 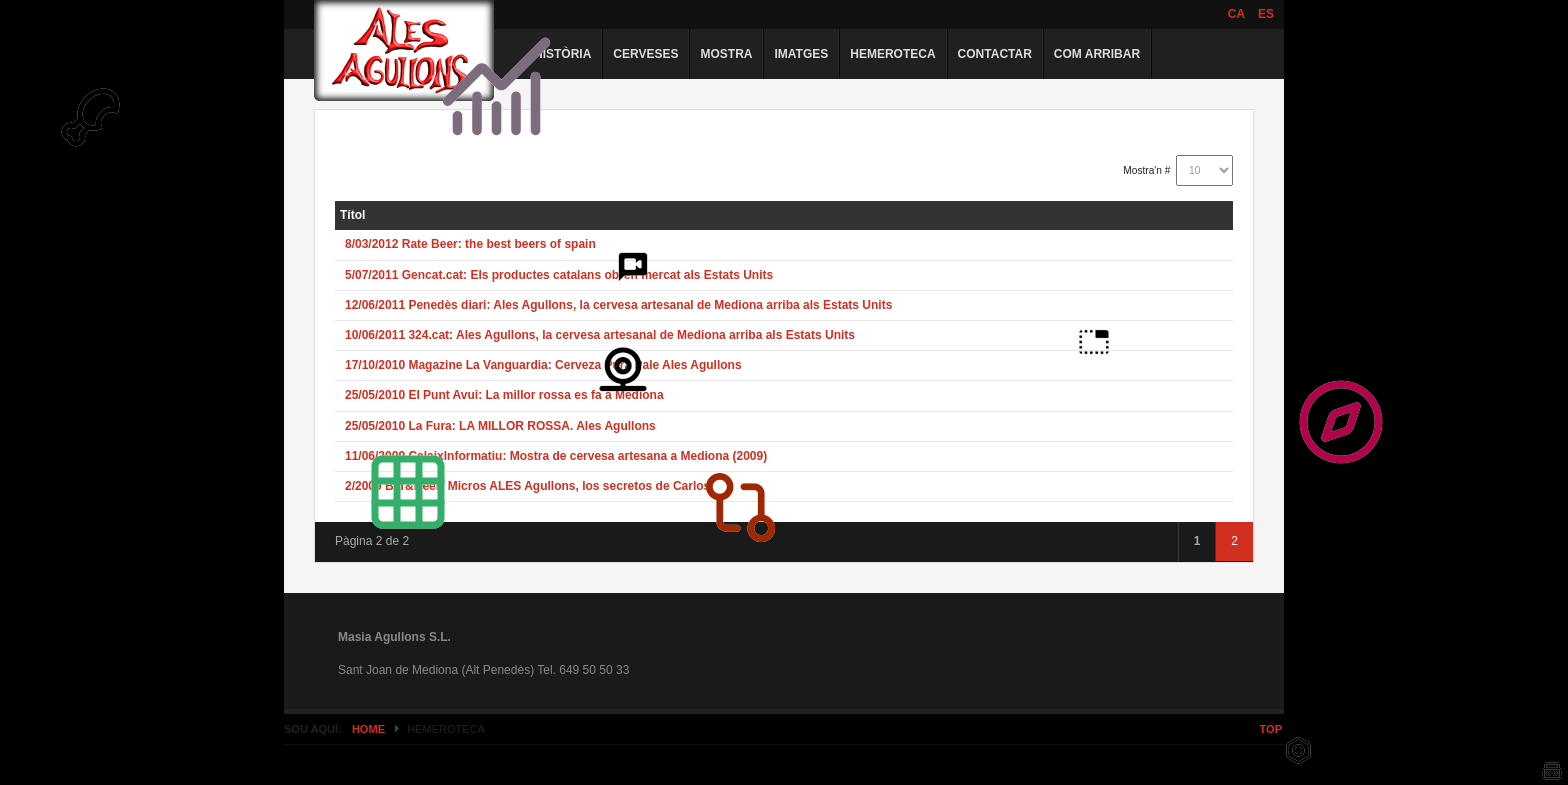 What do you see at coordinates (90, 117) in the screenshot?
I see `access food or restaurant options` at bounding box center [90, 117].